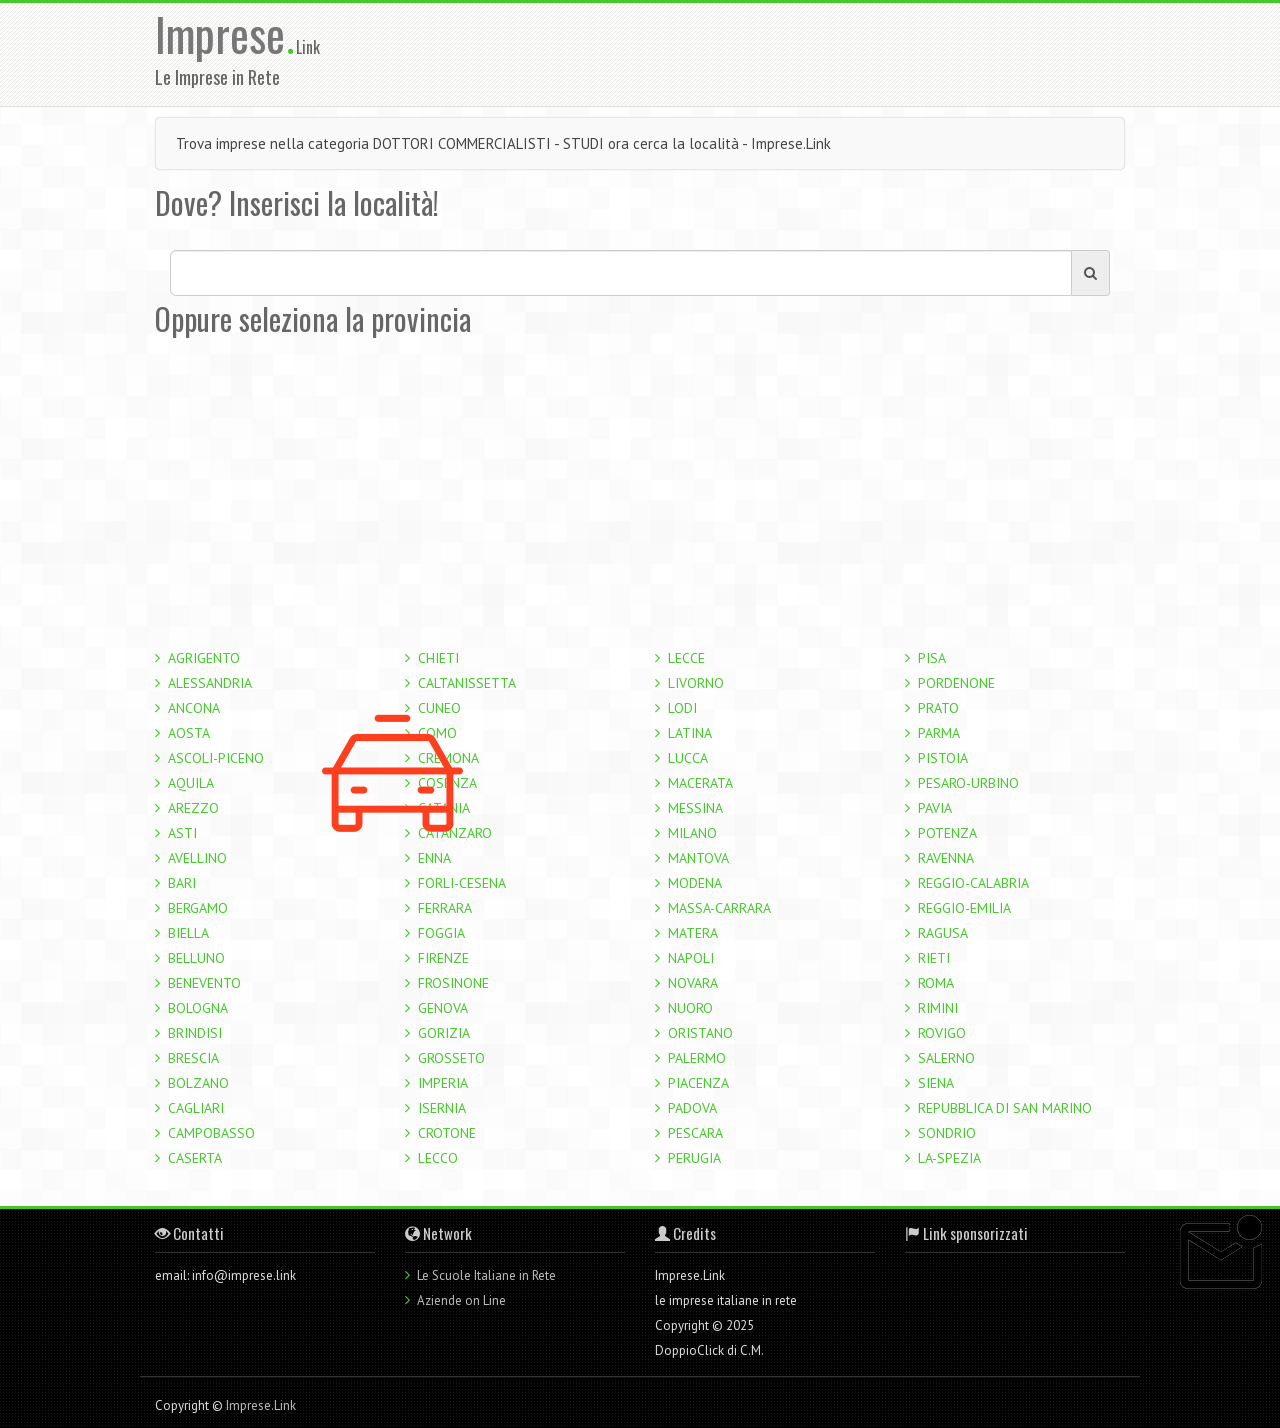  Describe the element at coordinates (392, 780) in the screenshot. I see `contact or locate emergency services` at that location.